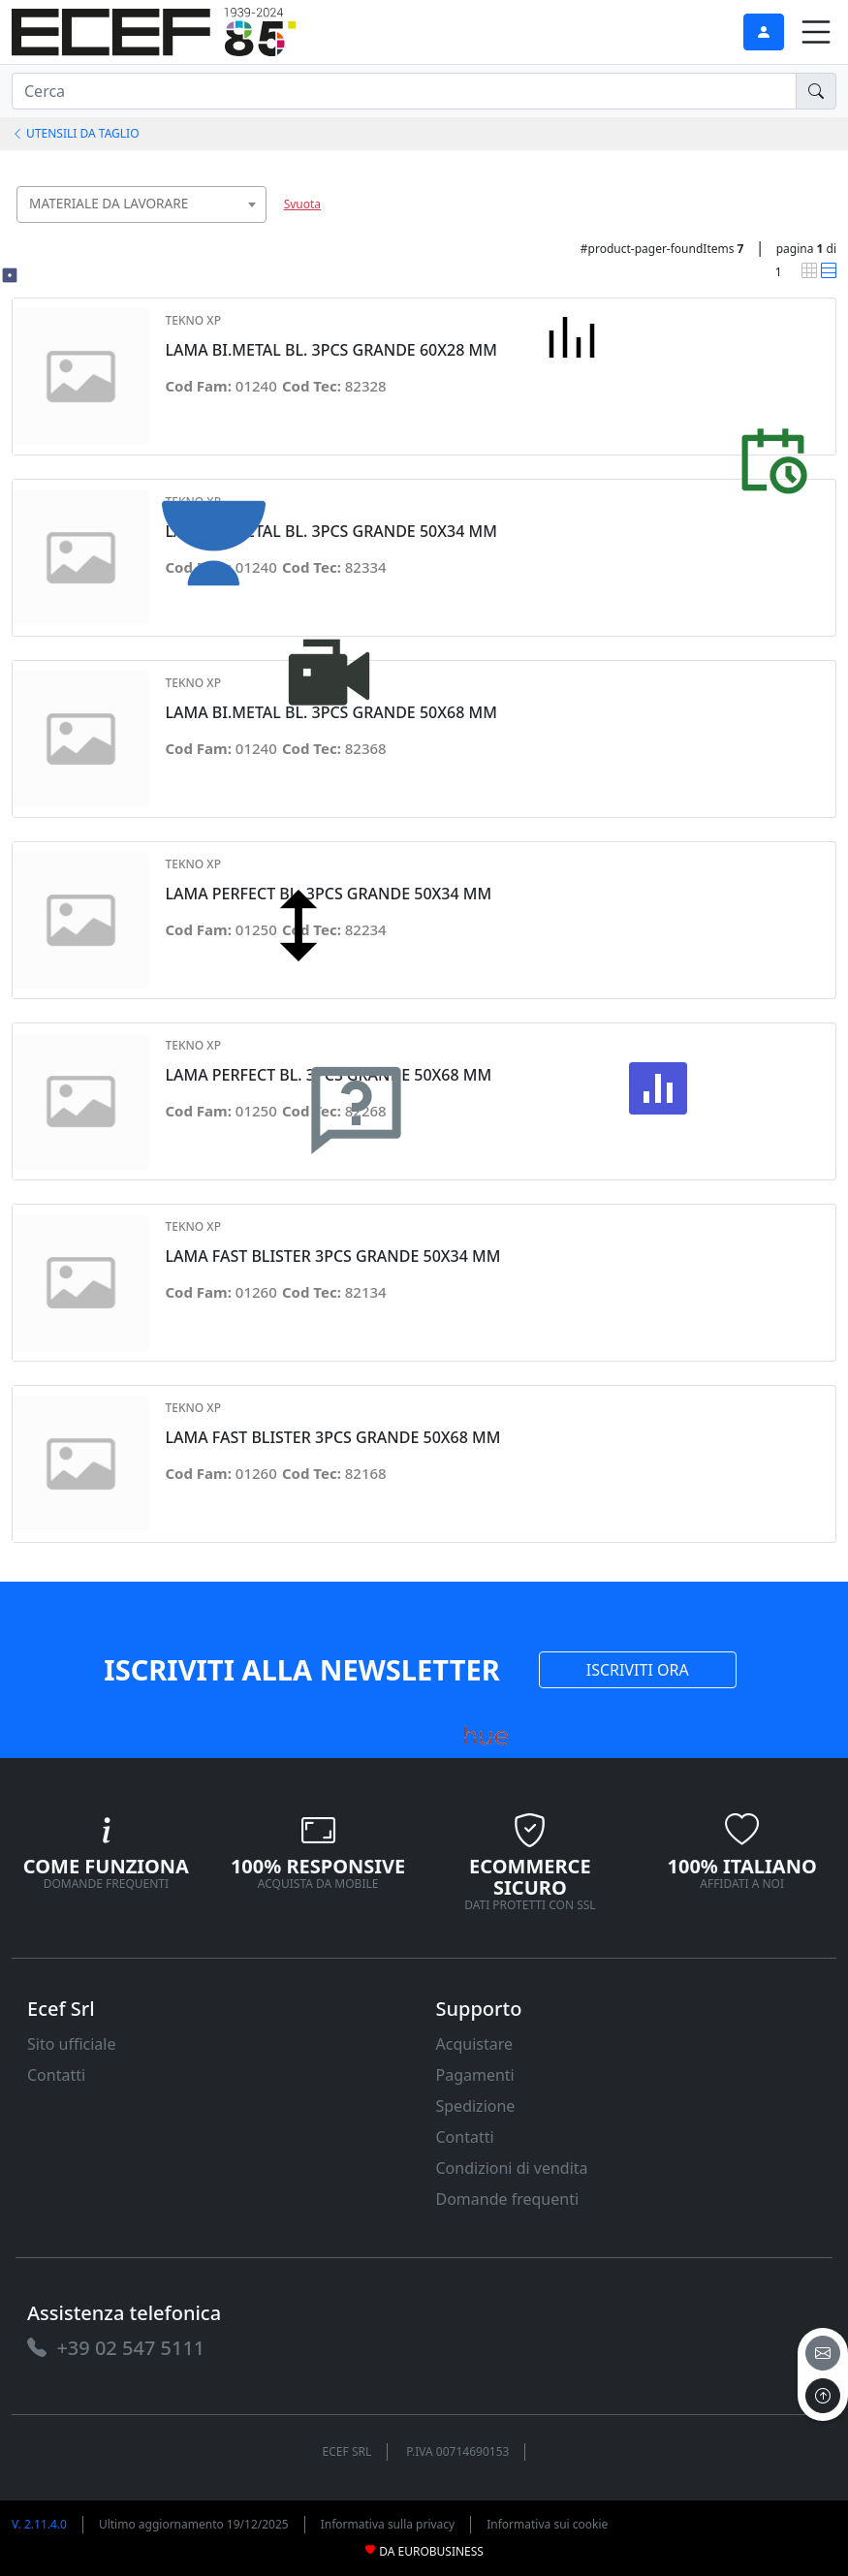 Image resolution: width=848 pixels, height=2576 pixels. I want to click on open rhythm music streaming app, so click(572, 337).